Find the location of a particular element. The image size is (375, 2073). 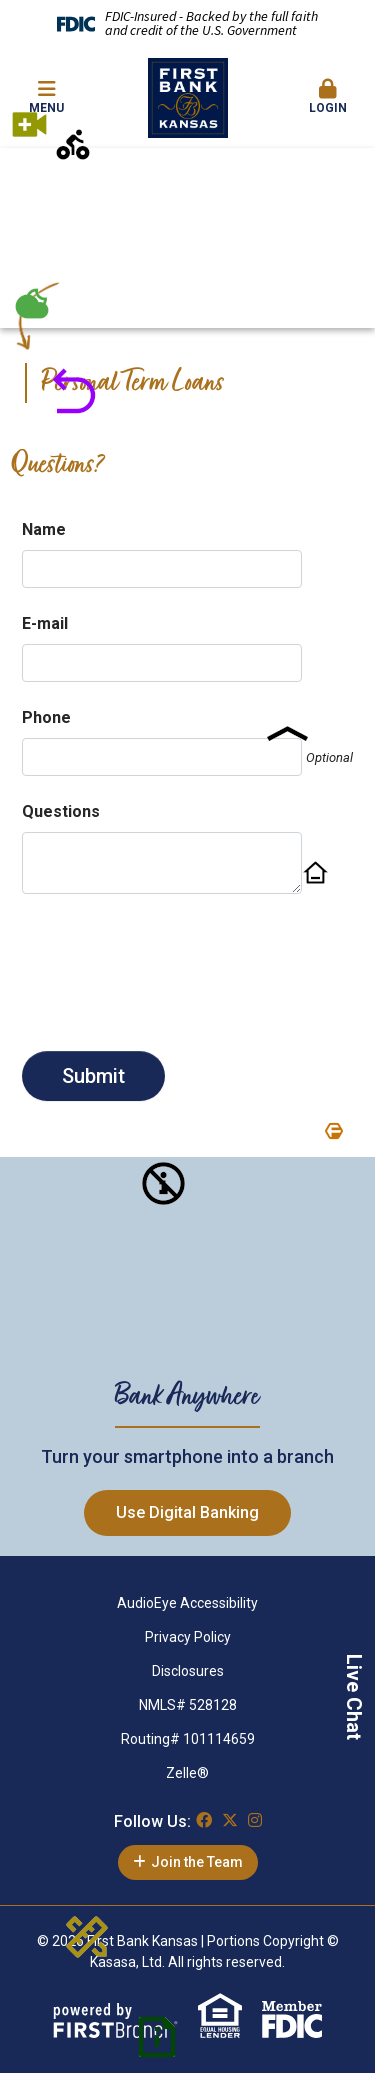

open floorp browser is located at coordinates (334, 1131).